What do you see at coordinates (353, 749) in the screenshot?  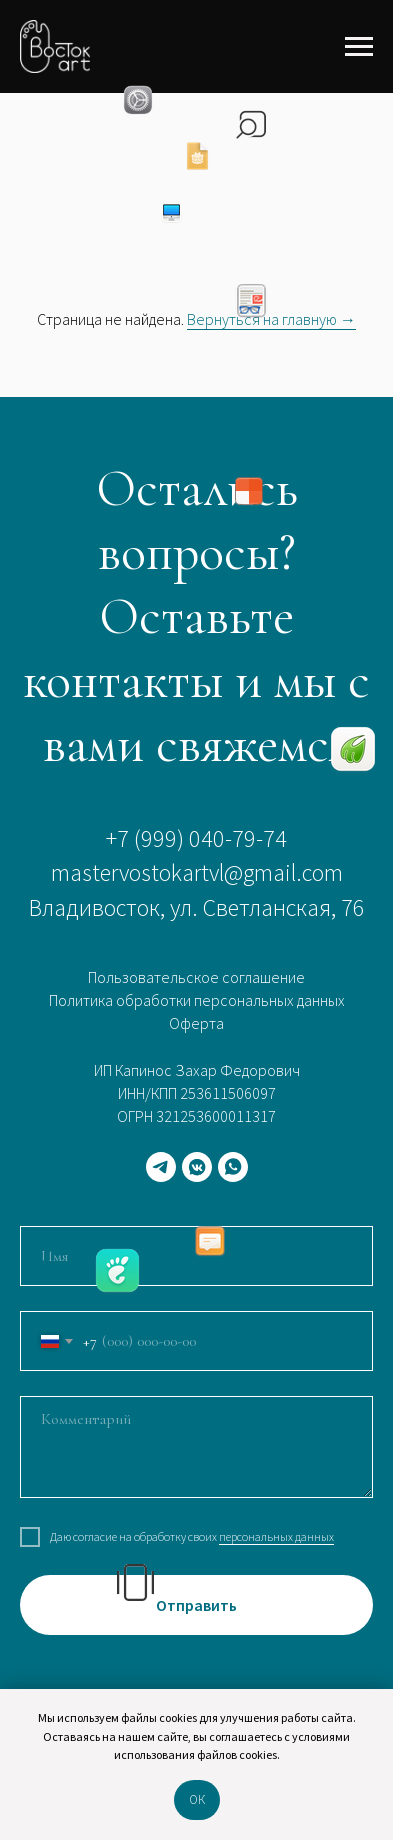 I see `launch midori web browser` at bounding box center [353, 749].